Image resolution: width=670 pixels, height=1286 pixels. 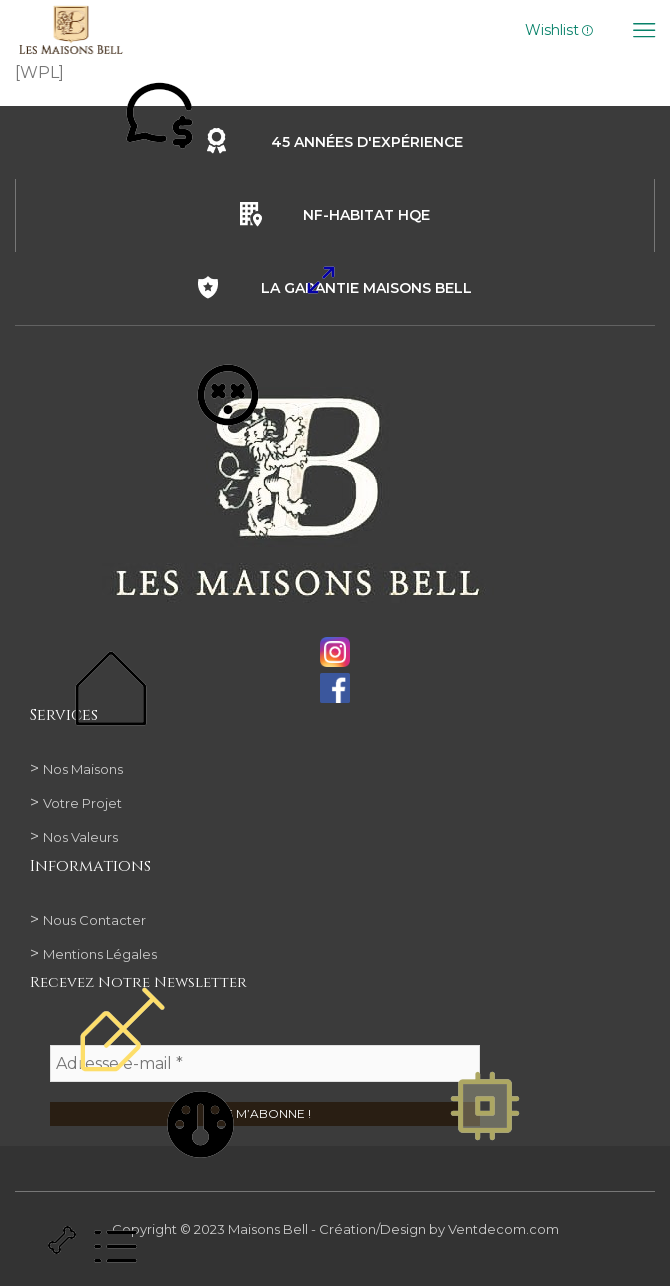 I want to click on view dashboard or control panel, so click(x=200, y=1124).